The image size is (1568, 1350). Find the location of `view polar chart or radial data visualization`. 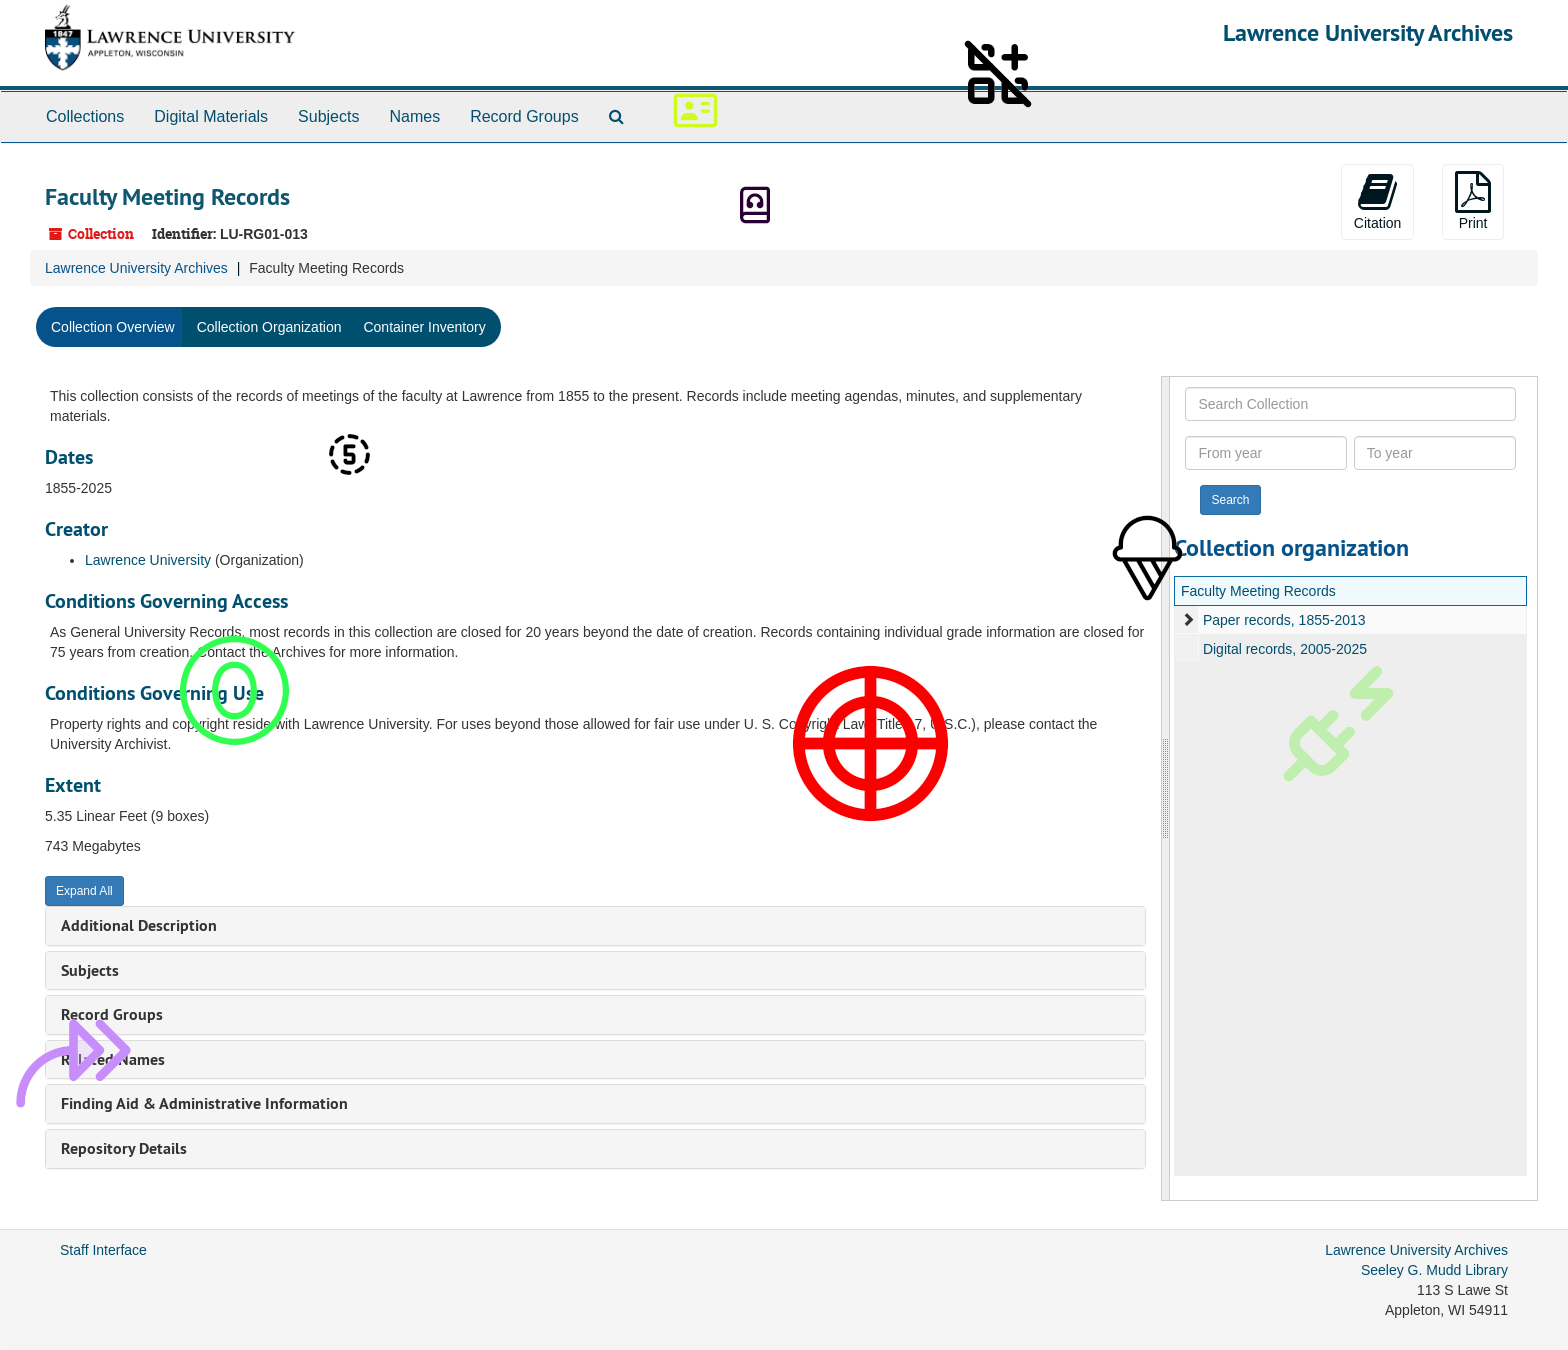

view polar chart or radial data visualization is located at coordinates (870, 743).